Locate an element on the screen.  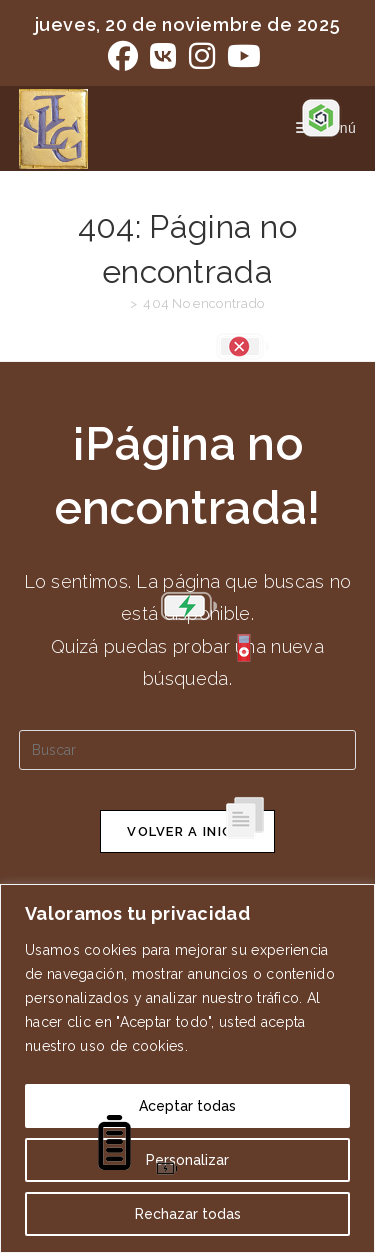
indicates battery is fully charged is located at coordinates (114, 1142).